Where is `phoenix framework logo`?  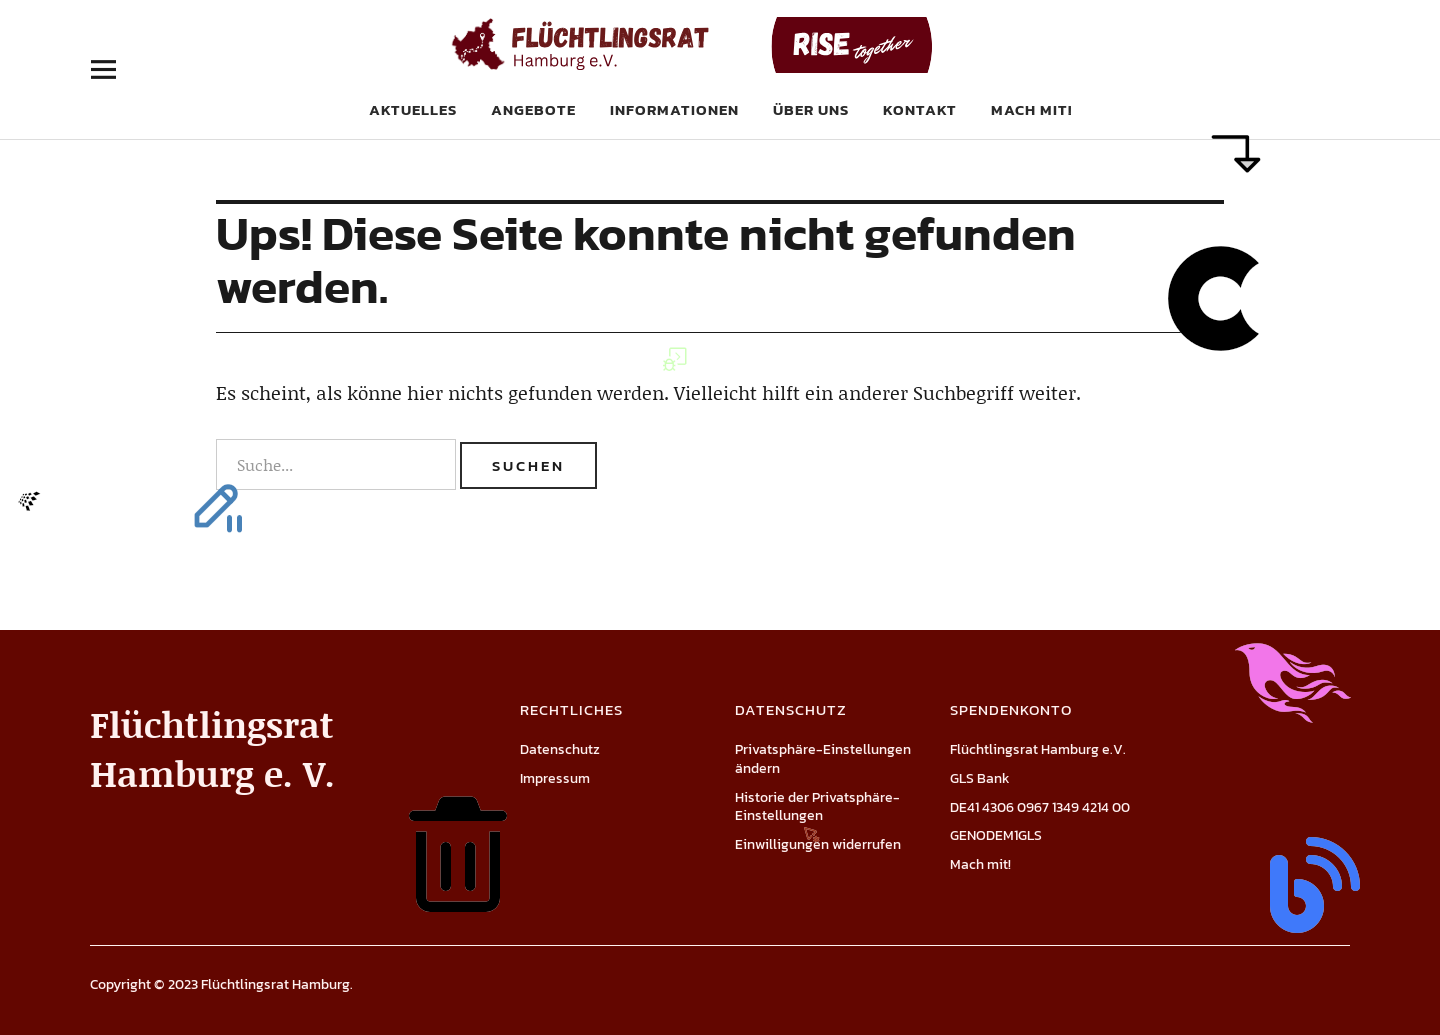
phoenix framework logo is located at coordinates (1293, 683).